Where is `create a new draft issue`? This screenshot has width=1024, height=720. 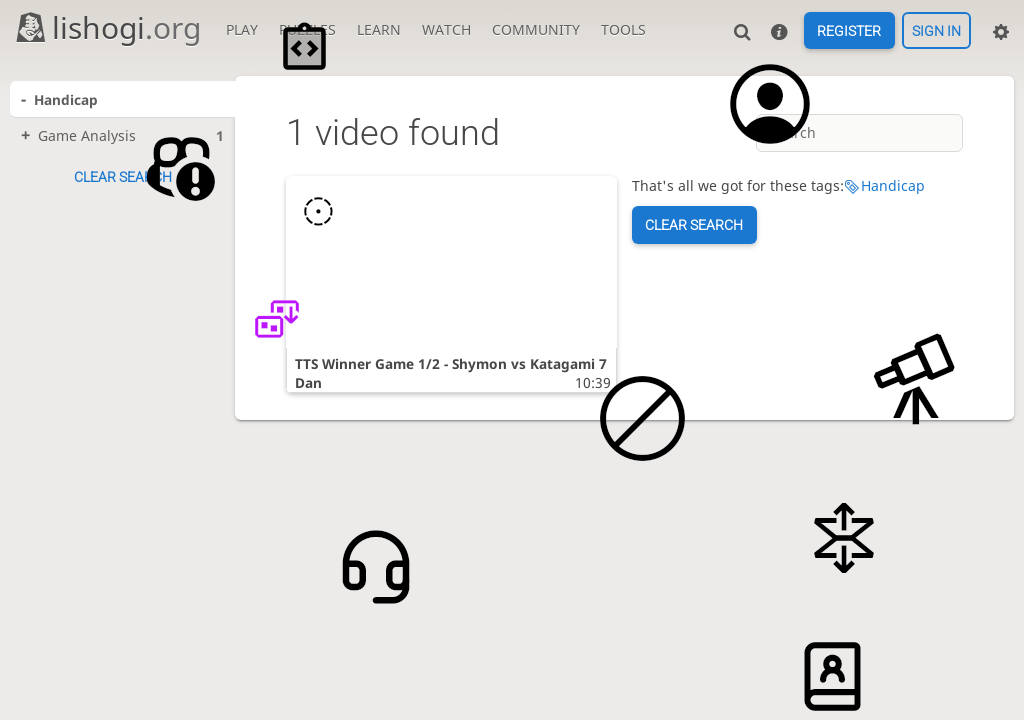 create a new draft issue is located at coordinates (319, 212).